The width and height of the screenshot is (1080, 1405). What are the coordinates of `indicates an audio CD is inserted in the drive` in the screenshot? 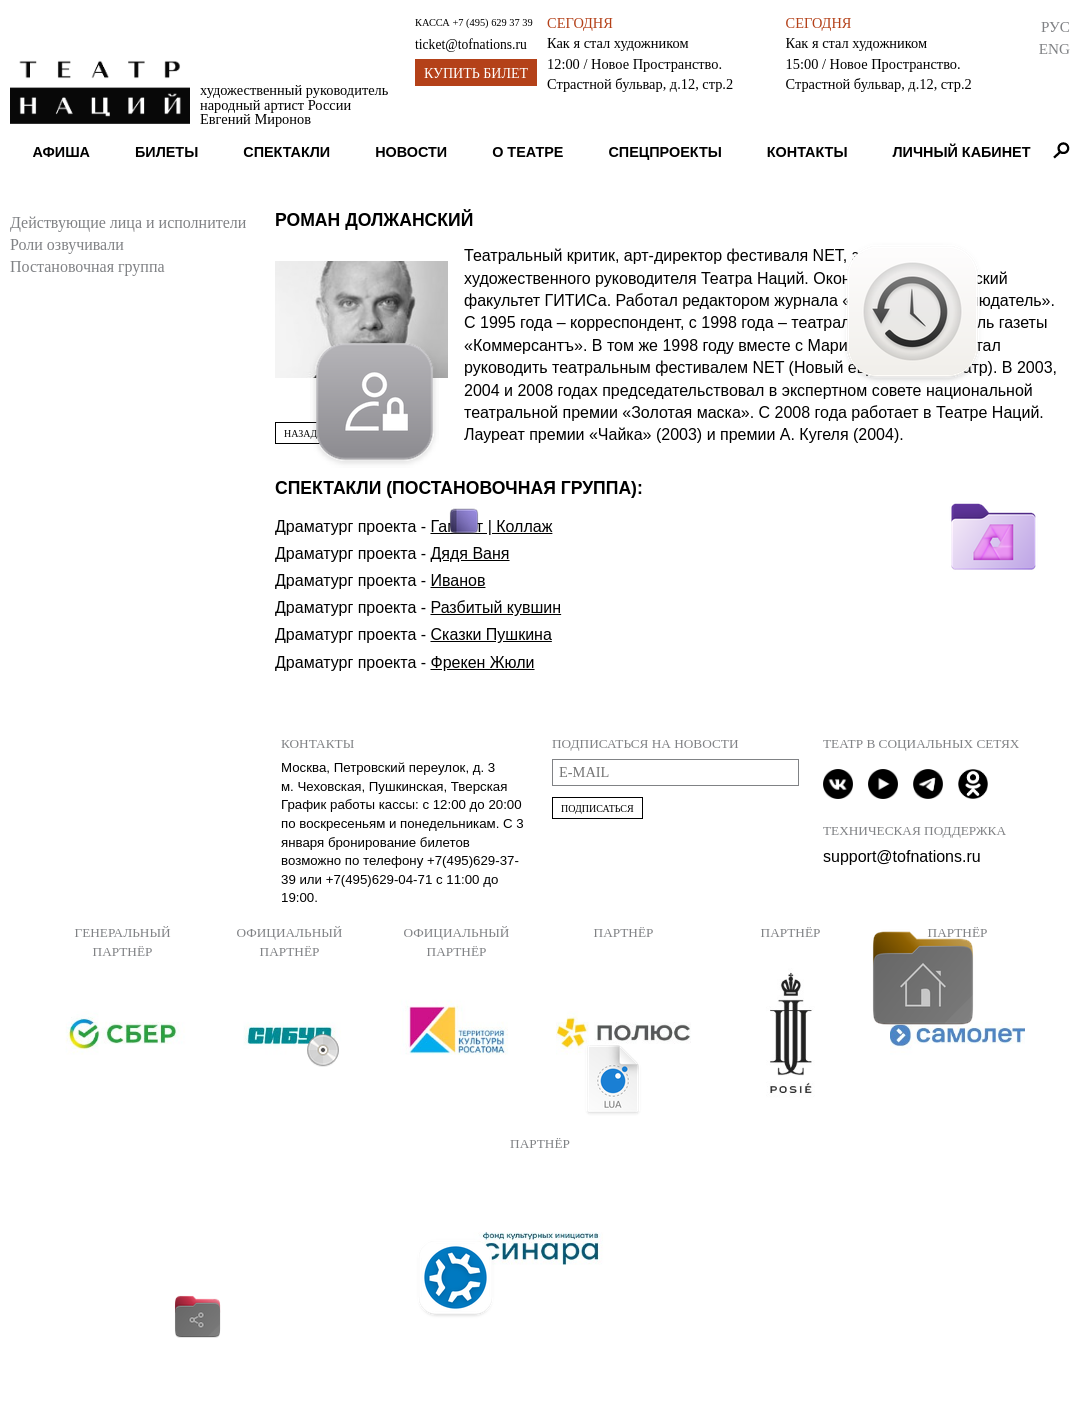 It's located at (323, 1050).